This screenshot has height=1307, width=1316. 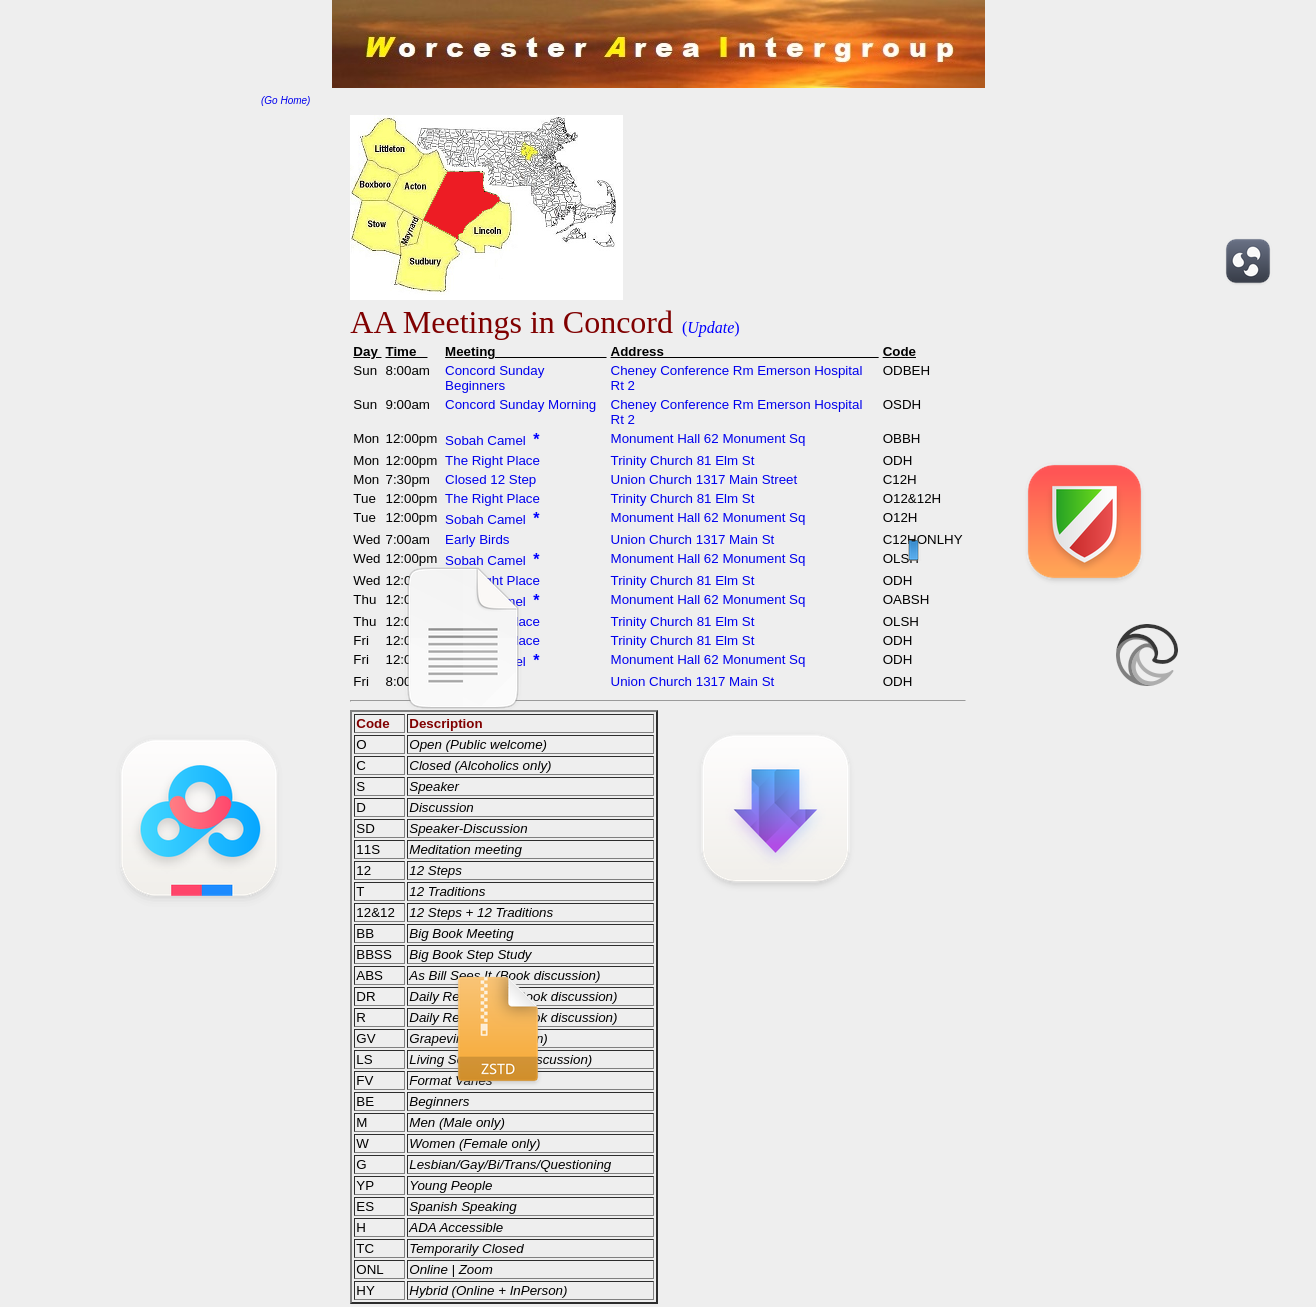 What do you see at coordinates (199, 818) in the screenshot?
I see `open Baidu Netdisk cloud storage app` at bounding box center [199, 818].